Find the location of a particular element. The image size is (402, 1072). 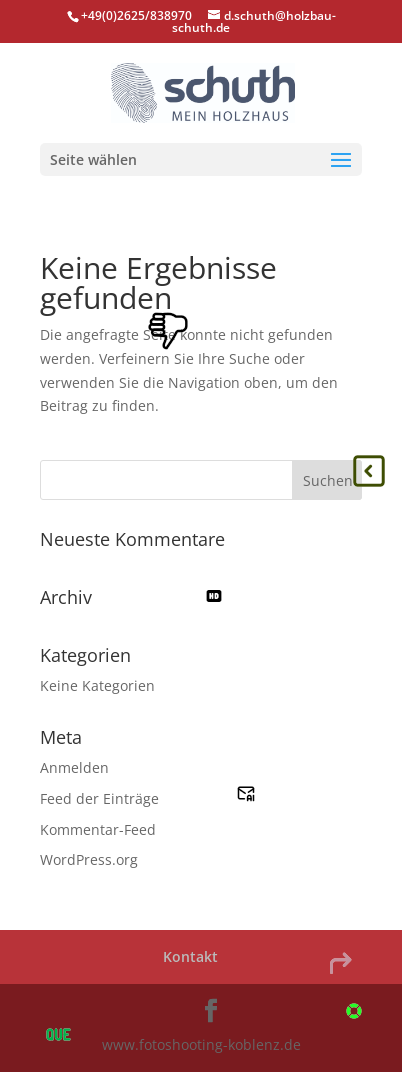

forward or share content is located at coordinates (340, 964).